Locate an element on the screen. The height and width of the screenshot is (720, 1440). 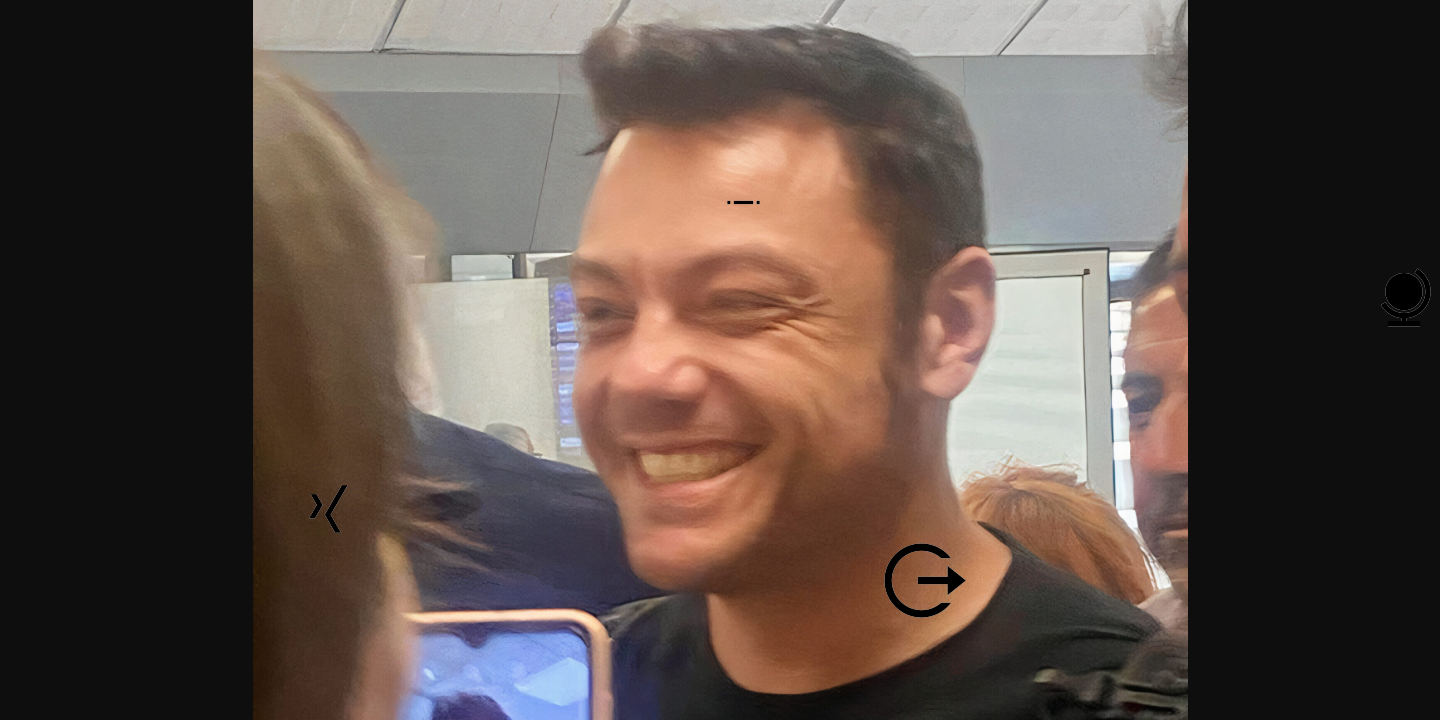
log out of your account is located at coordinates (921, 580).